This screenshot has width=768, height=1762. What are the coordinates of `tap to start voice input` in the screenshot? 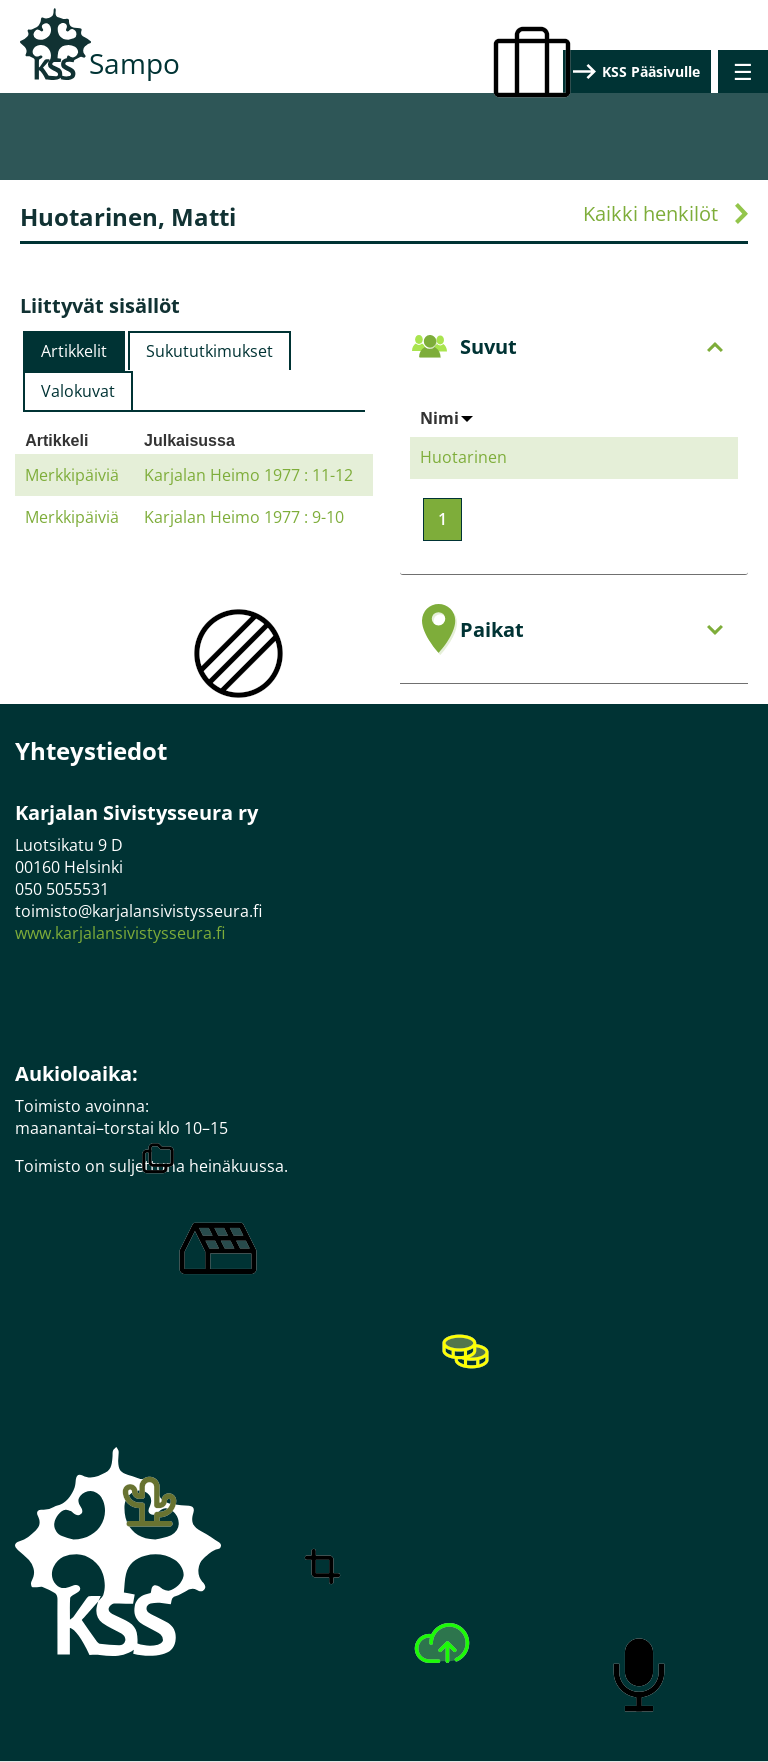 It's located at (639, 1675).